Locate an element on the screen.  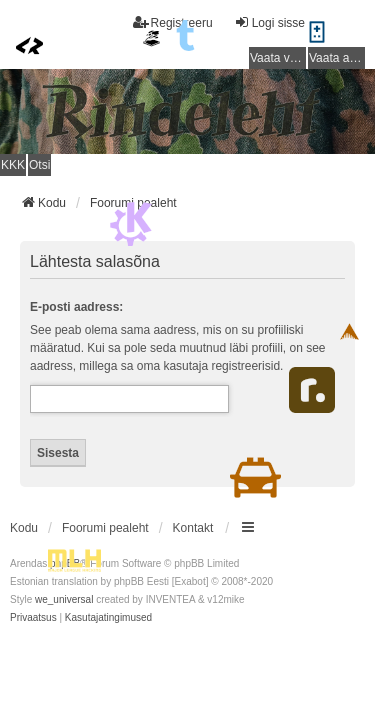
open Tumblr app is located at coordinates (185, 35).